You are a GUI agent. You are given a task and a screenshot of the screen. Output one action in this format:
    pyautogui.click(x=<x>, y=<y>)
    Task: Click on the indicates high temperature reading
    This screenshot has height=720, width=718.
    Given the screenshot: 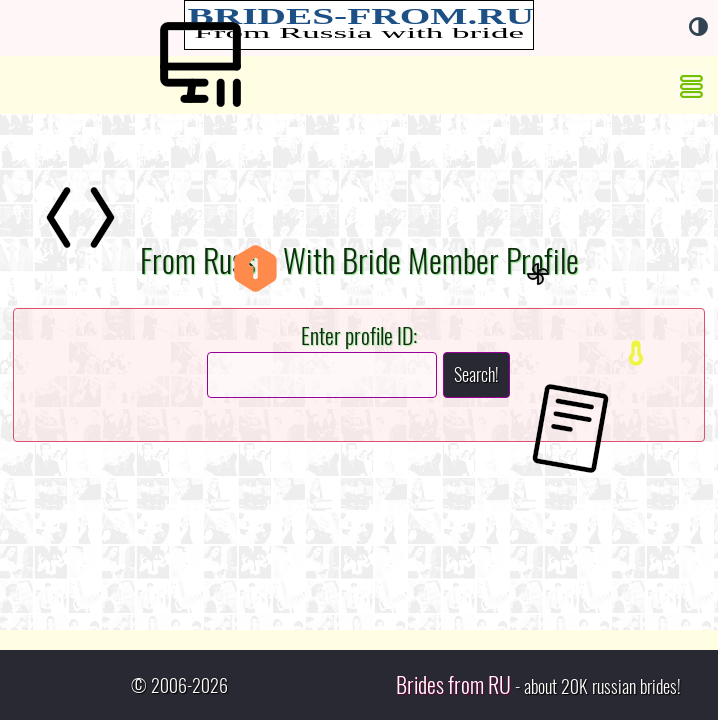 What is the action you would take?
    pyautogui.click(x=636, y=353)
    